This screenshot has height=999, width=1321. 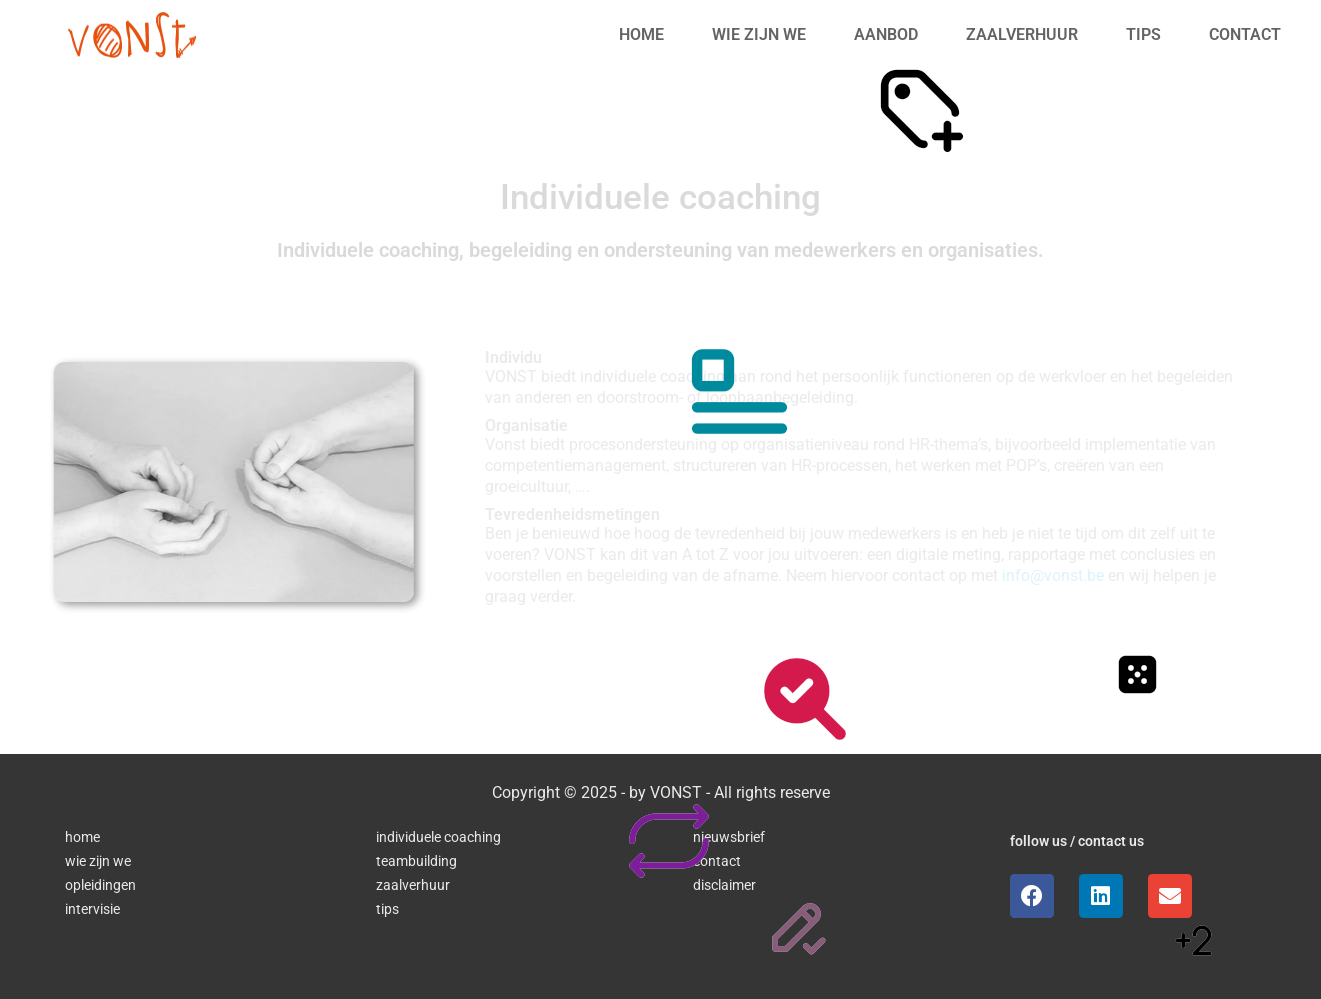 What do you see at coordinates (669, 841) in the screenshot?
I see `enable repeat mode for media playback` at bounding box center [669, 841].